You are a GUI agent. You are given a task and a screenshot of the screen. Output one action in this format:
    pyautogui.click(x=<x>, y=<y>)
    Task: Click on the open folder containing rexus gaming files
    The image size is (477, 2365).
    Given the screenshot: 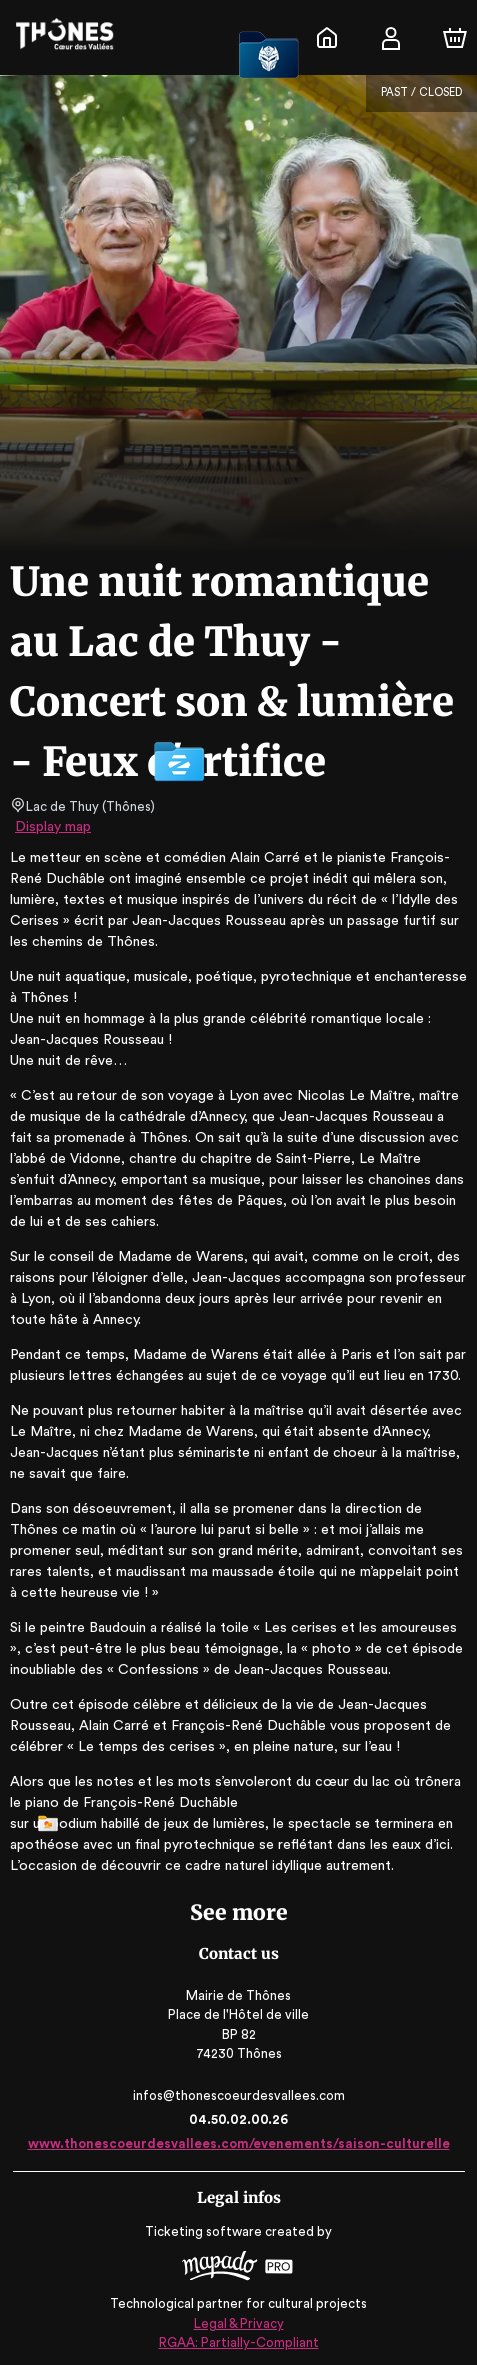 What is the action you would take?
    pyautogui.click(x=268, y=56)
    